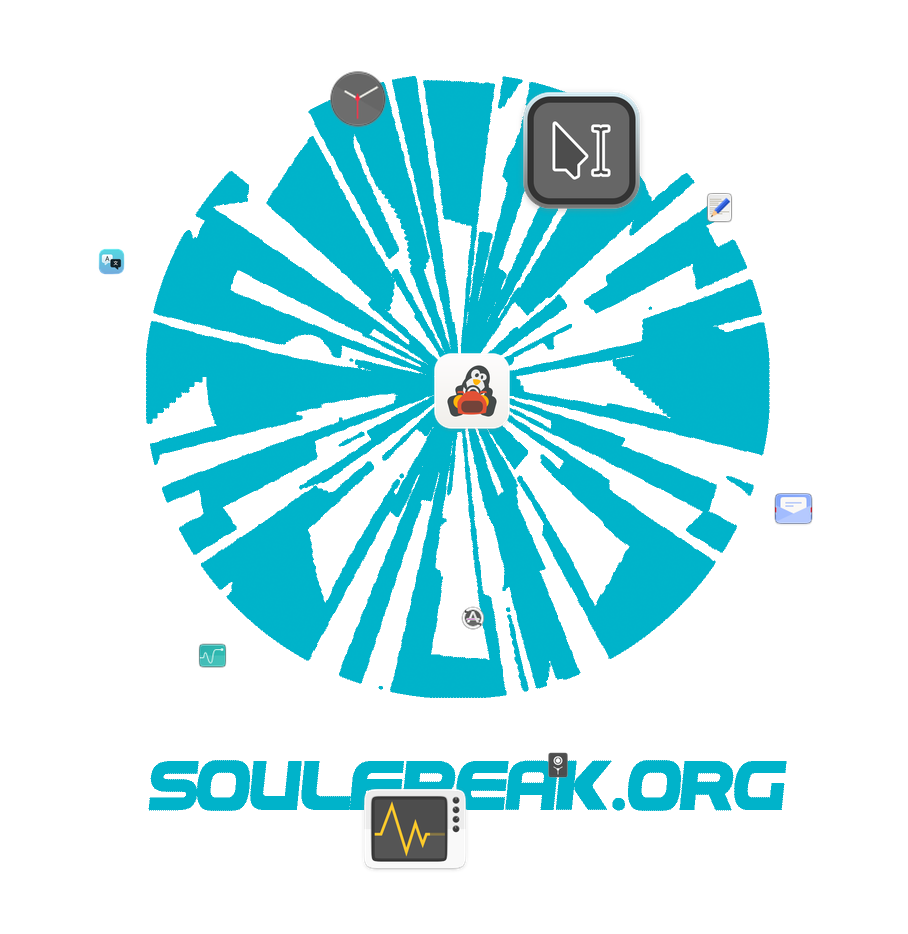  Describe the element at coordinates (111, 261) in the screenshot. I see `open the translation app` at that location.